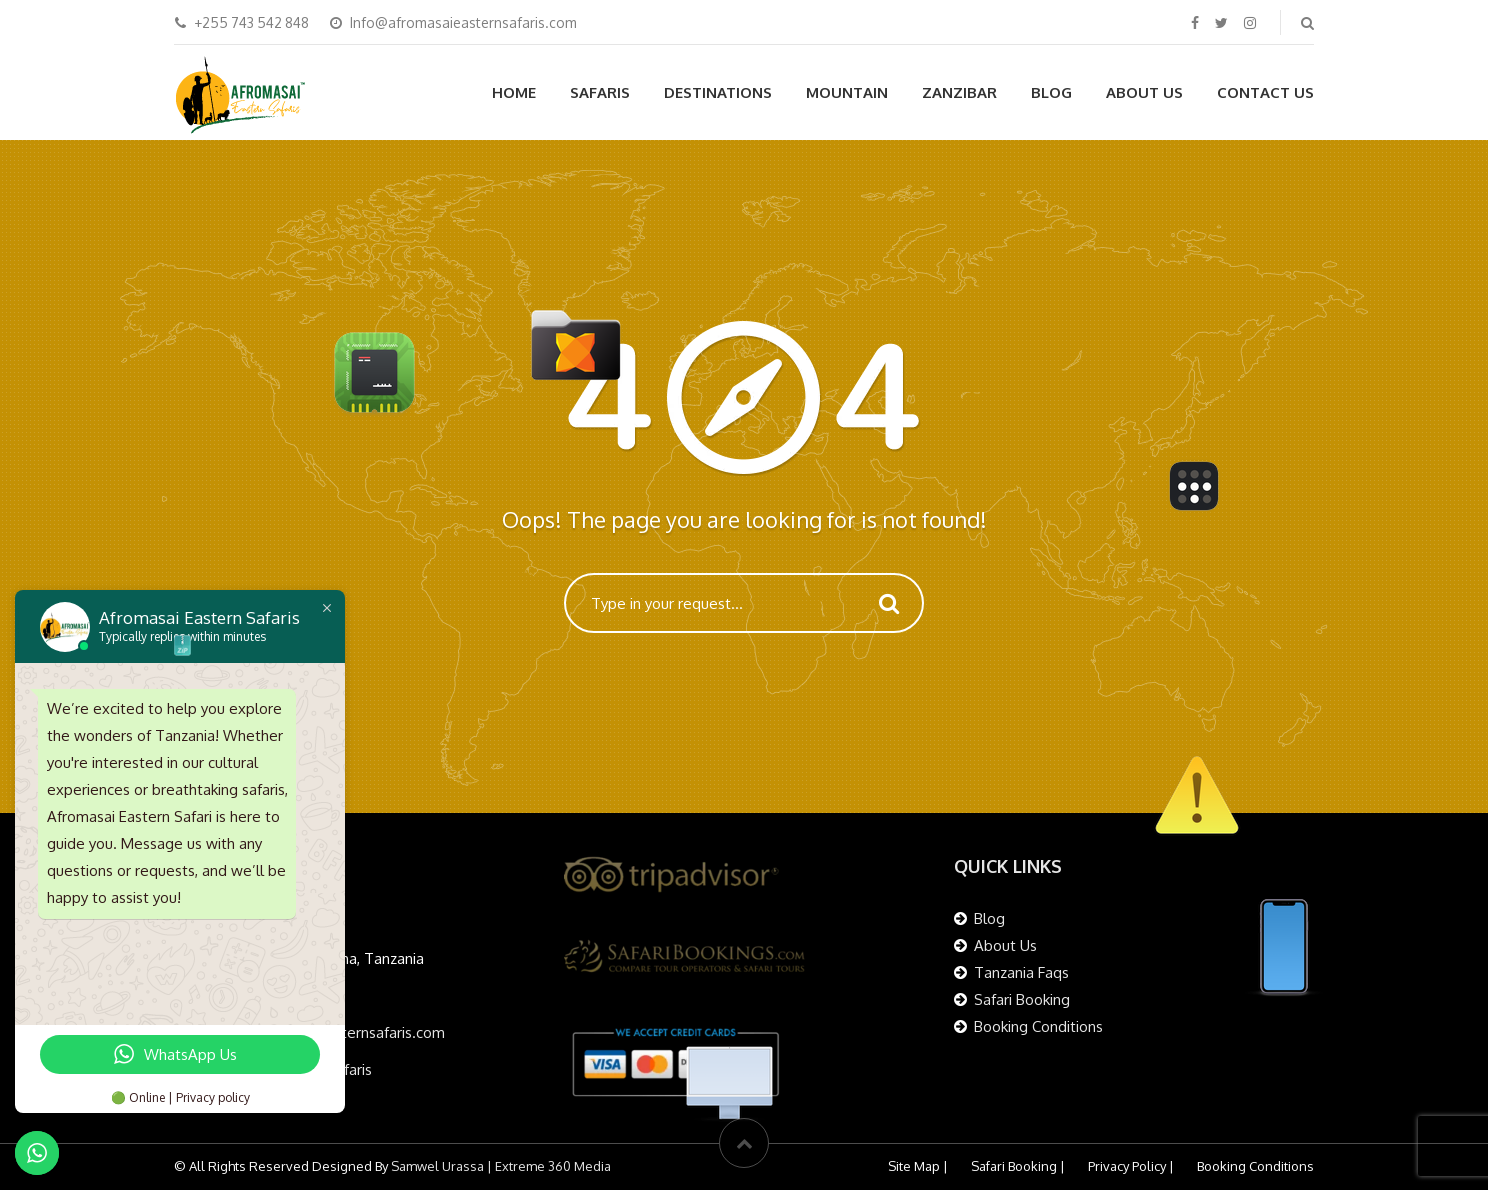 This screenshot has width=1488, height=1190. What do you see at coordinates (374, 372) in the screenshot?
I see `view system memory usage` at bounding box center [374, 372].